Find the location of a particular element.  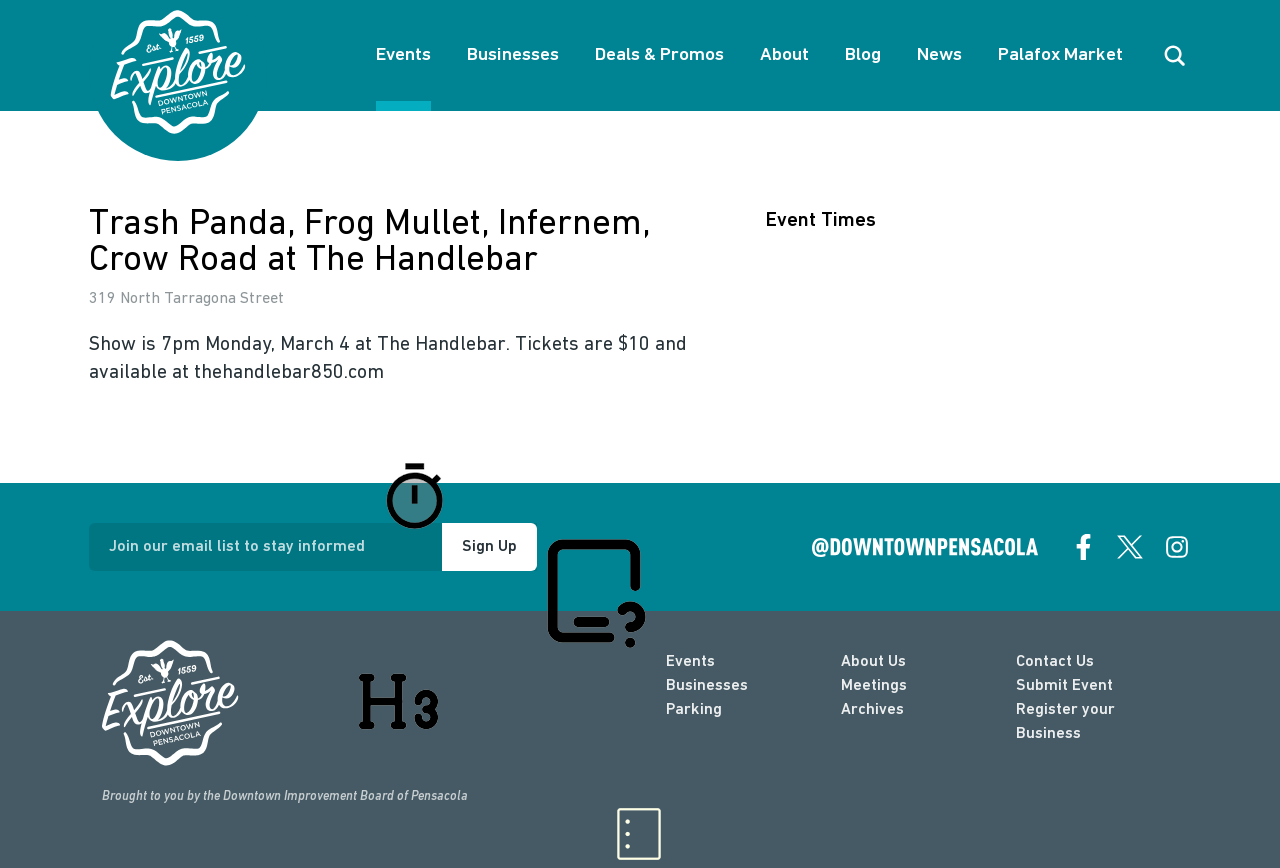

view screenplay or script documents is located at coordinates (639, 834).